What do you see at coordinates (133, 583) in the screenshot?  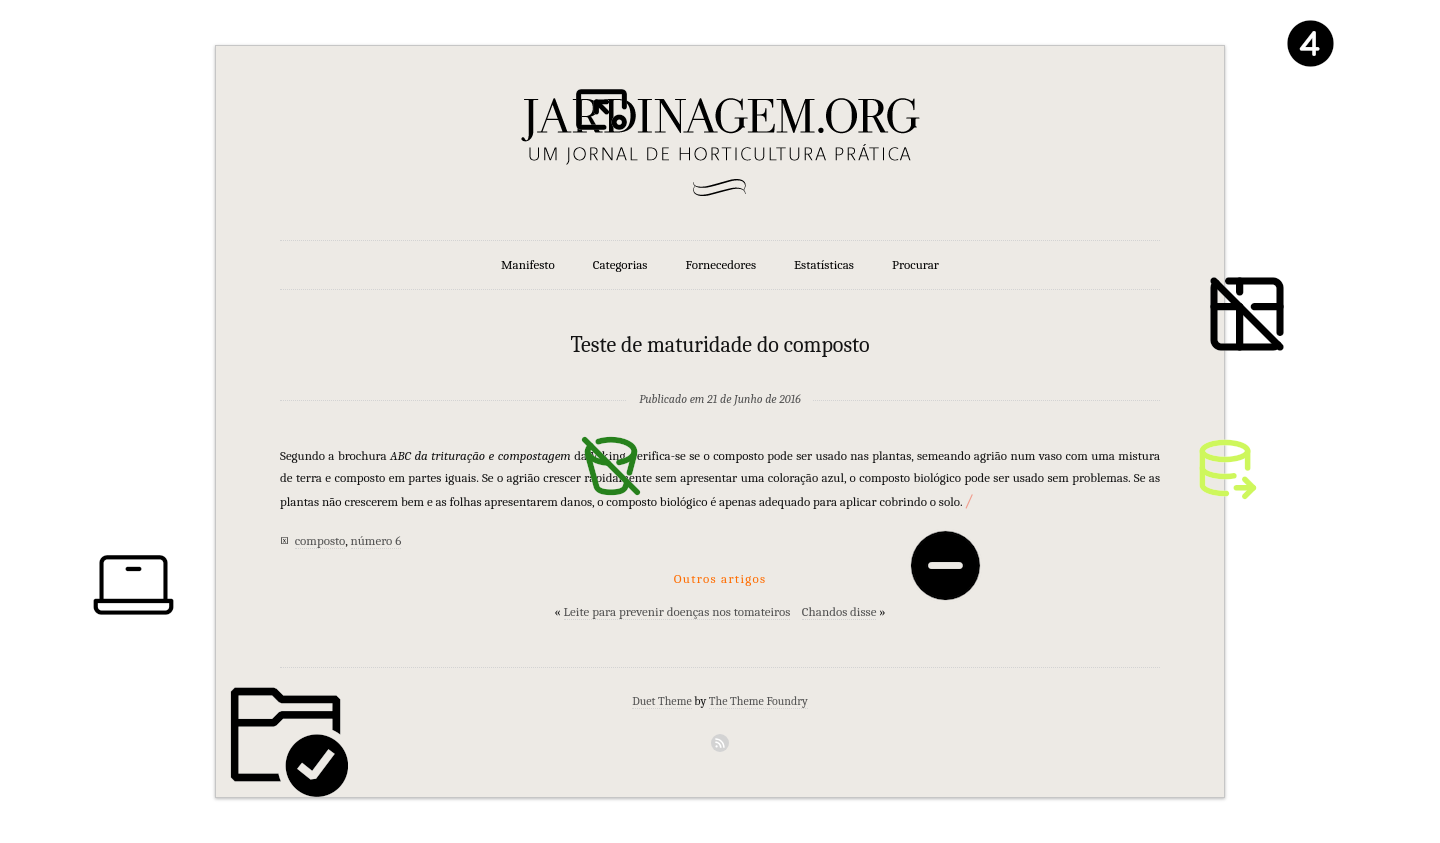 I see `switch to desktop or laptop view` at bounding box center [133, 583].